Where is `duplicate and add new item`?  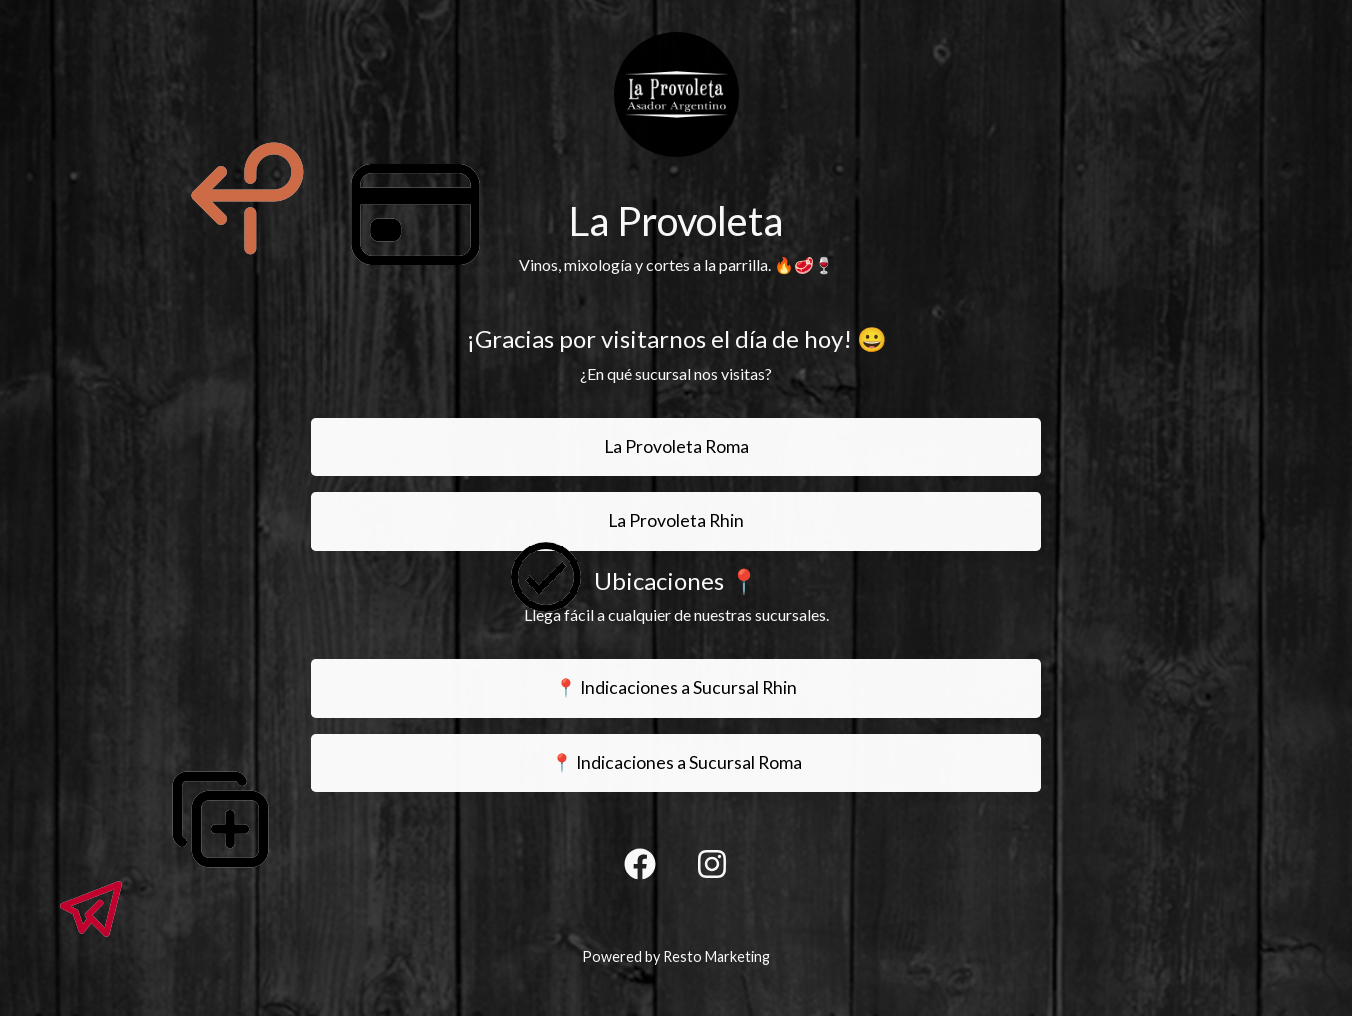 duplicate and add new item is located at coordinates (220, 819).